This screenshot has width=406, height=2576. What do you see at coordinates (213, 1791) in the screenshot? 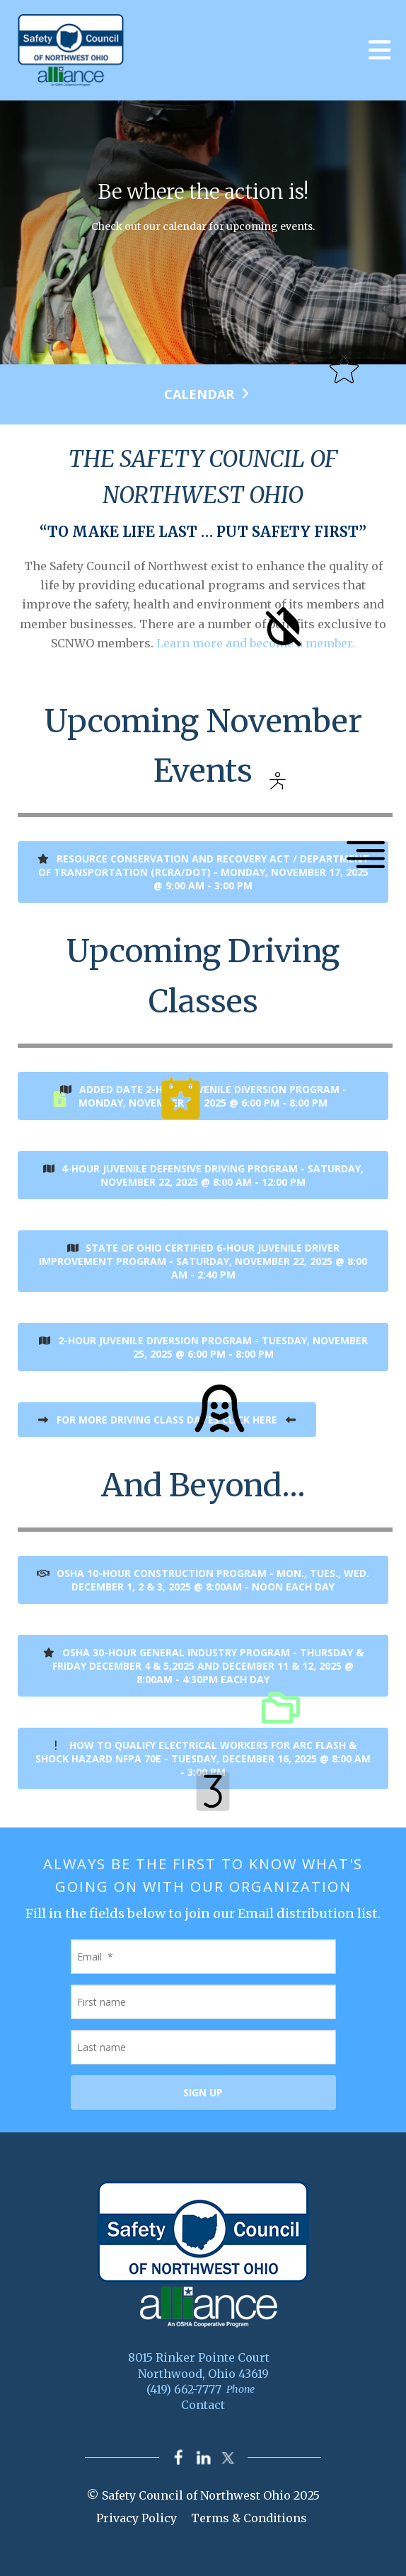
I see `indicates step three in a multi-step process` at bounding box center [213, 1791].